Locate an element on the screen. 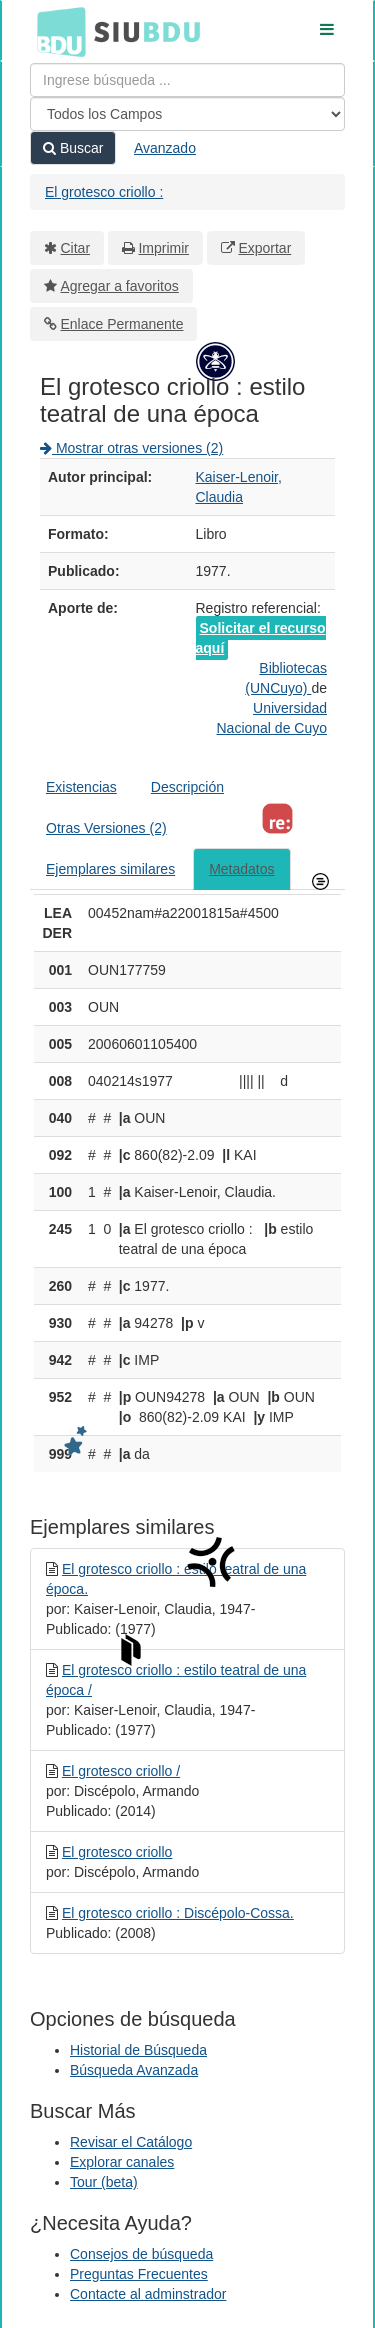  open Launchpad app launcher is located at coordinates (211, 1562).